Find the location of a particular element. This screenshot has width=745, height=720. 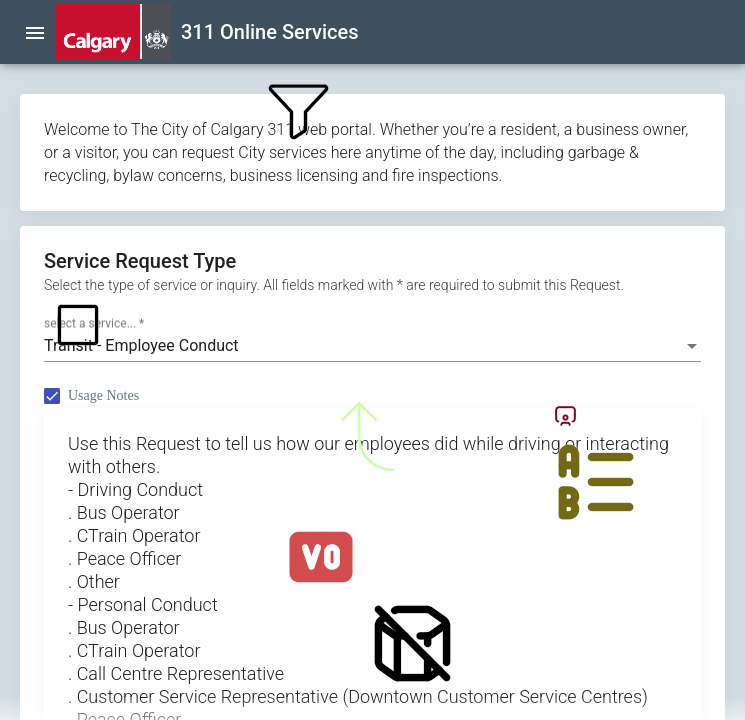

toggle alphabetical list view is located at coordinates (596, 482).